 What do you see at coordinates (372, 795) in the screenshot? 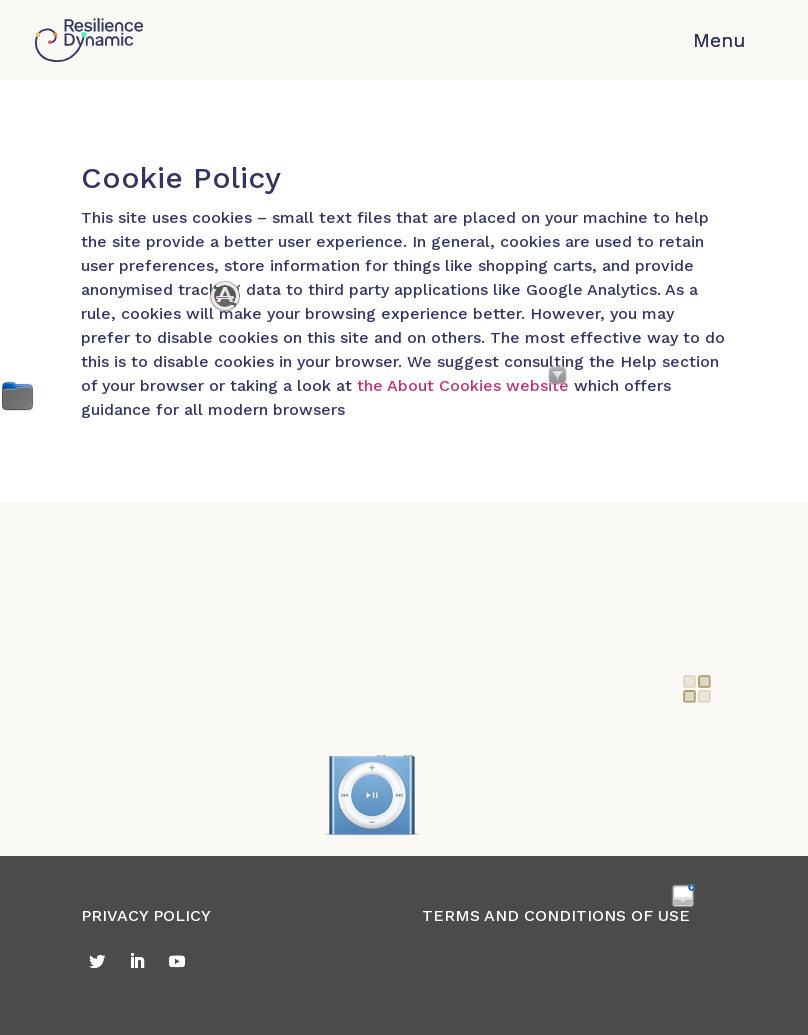
I see `iPod shuffle device connected` at bounding box center [372, 795].